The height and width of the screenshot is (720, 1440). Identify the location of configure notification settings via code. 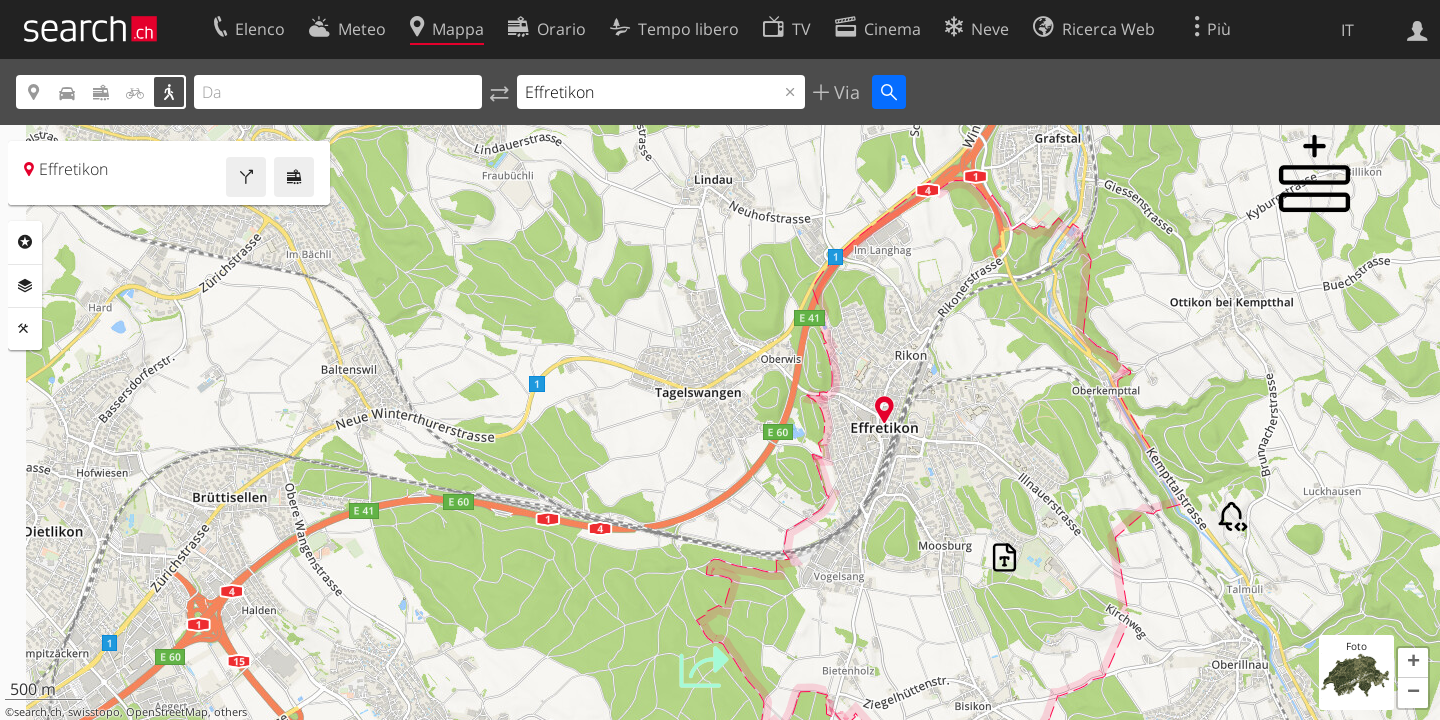
(1231, 516).